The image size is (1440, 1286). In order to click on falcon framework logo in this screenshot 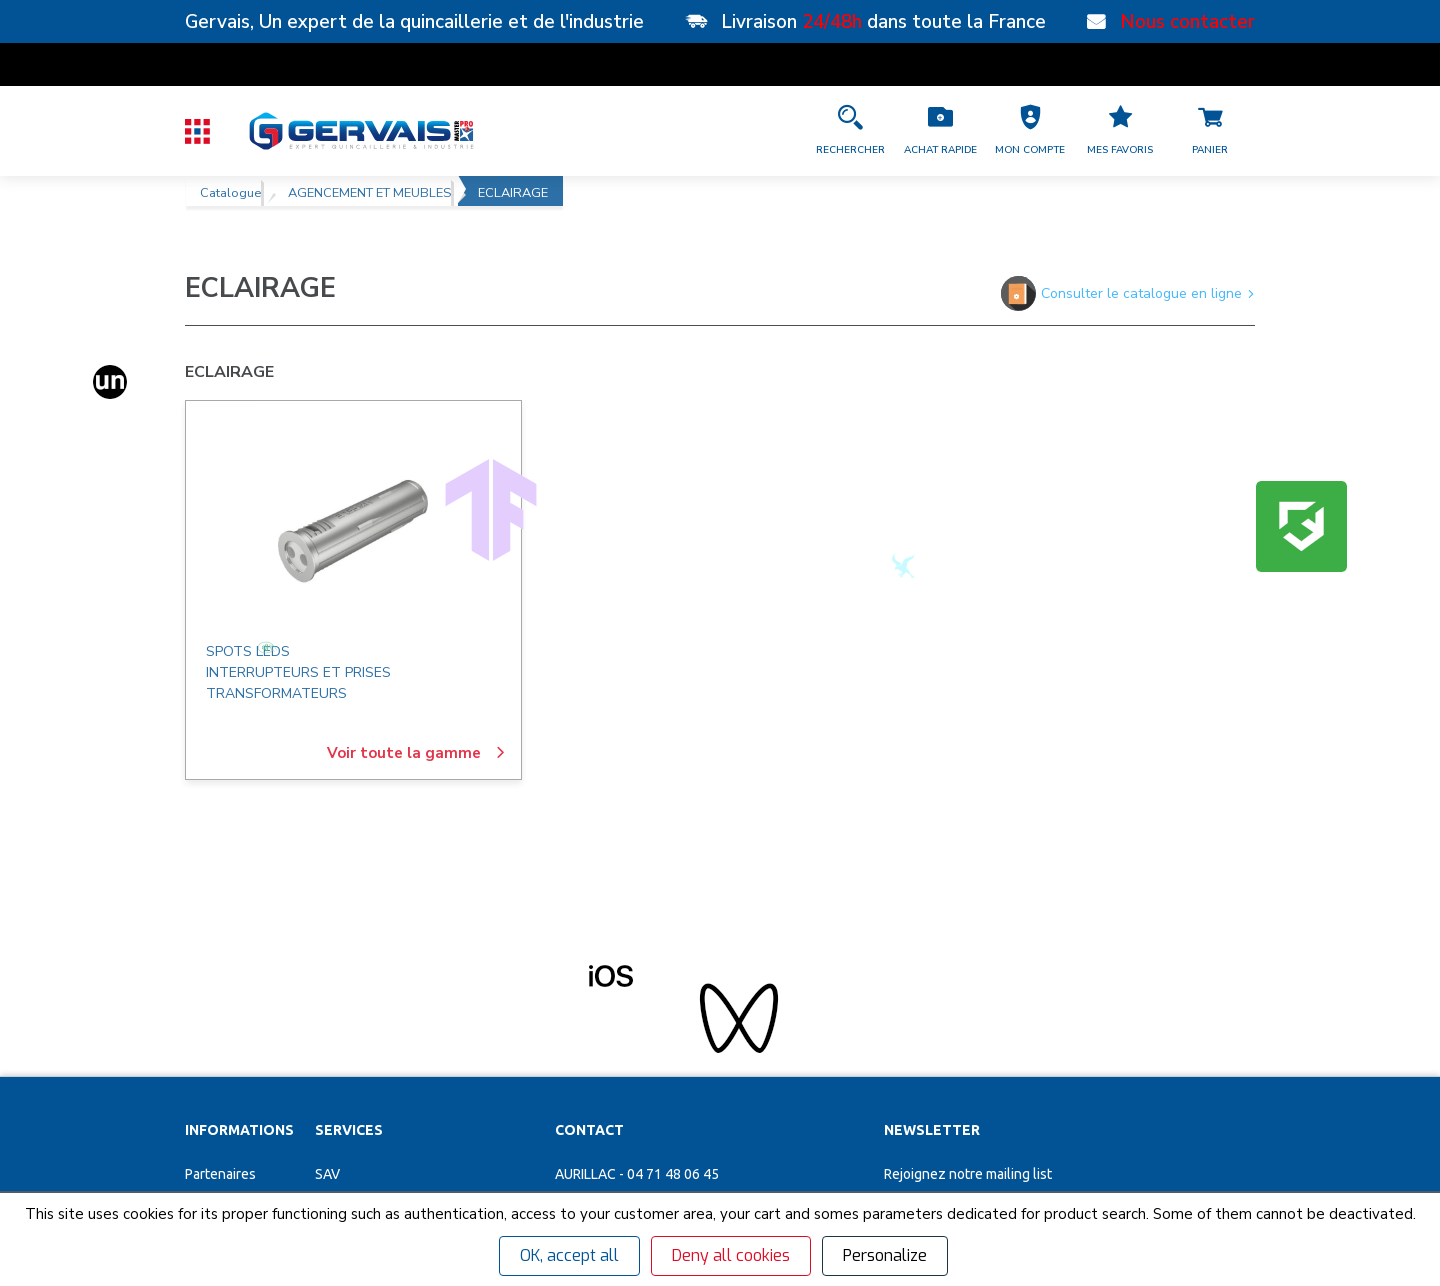, I will do `click(903, 565)`.